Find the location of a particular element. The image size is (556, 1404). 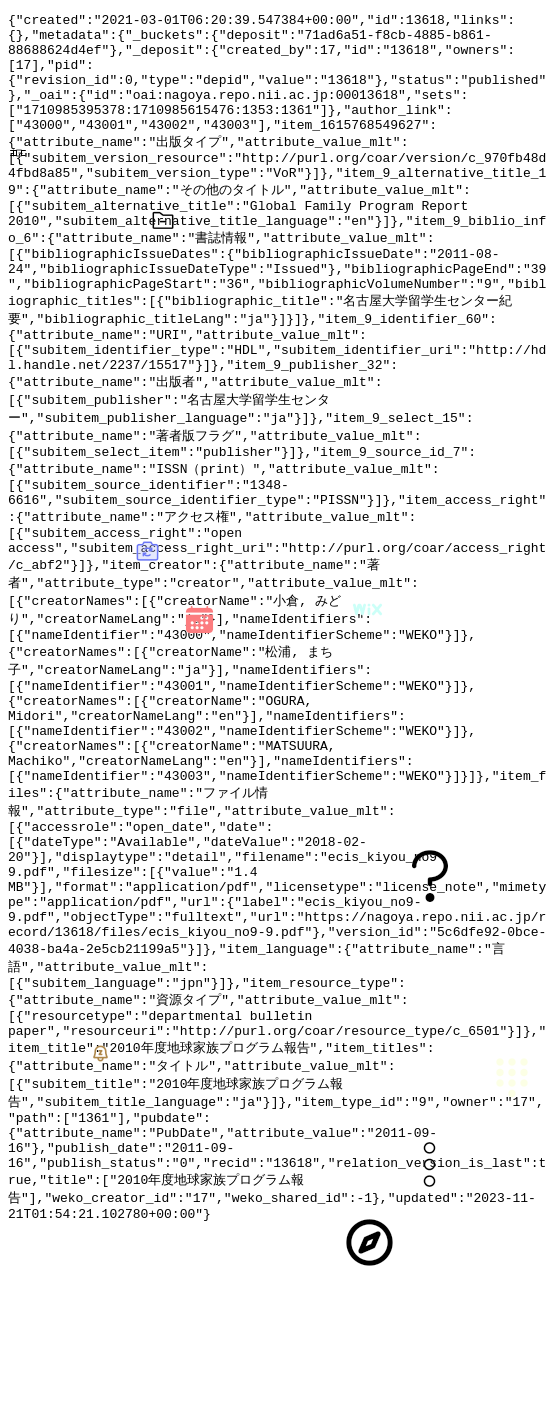

open more options menu is located at coordinates (429, 1164).